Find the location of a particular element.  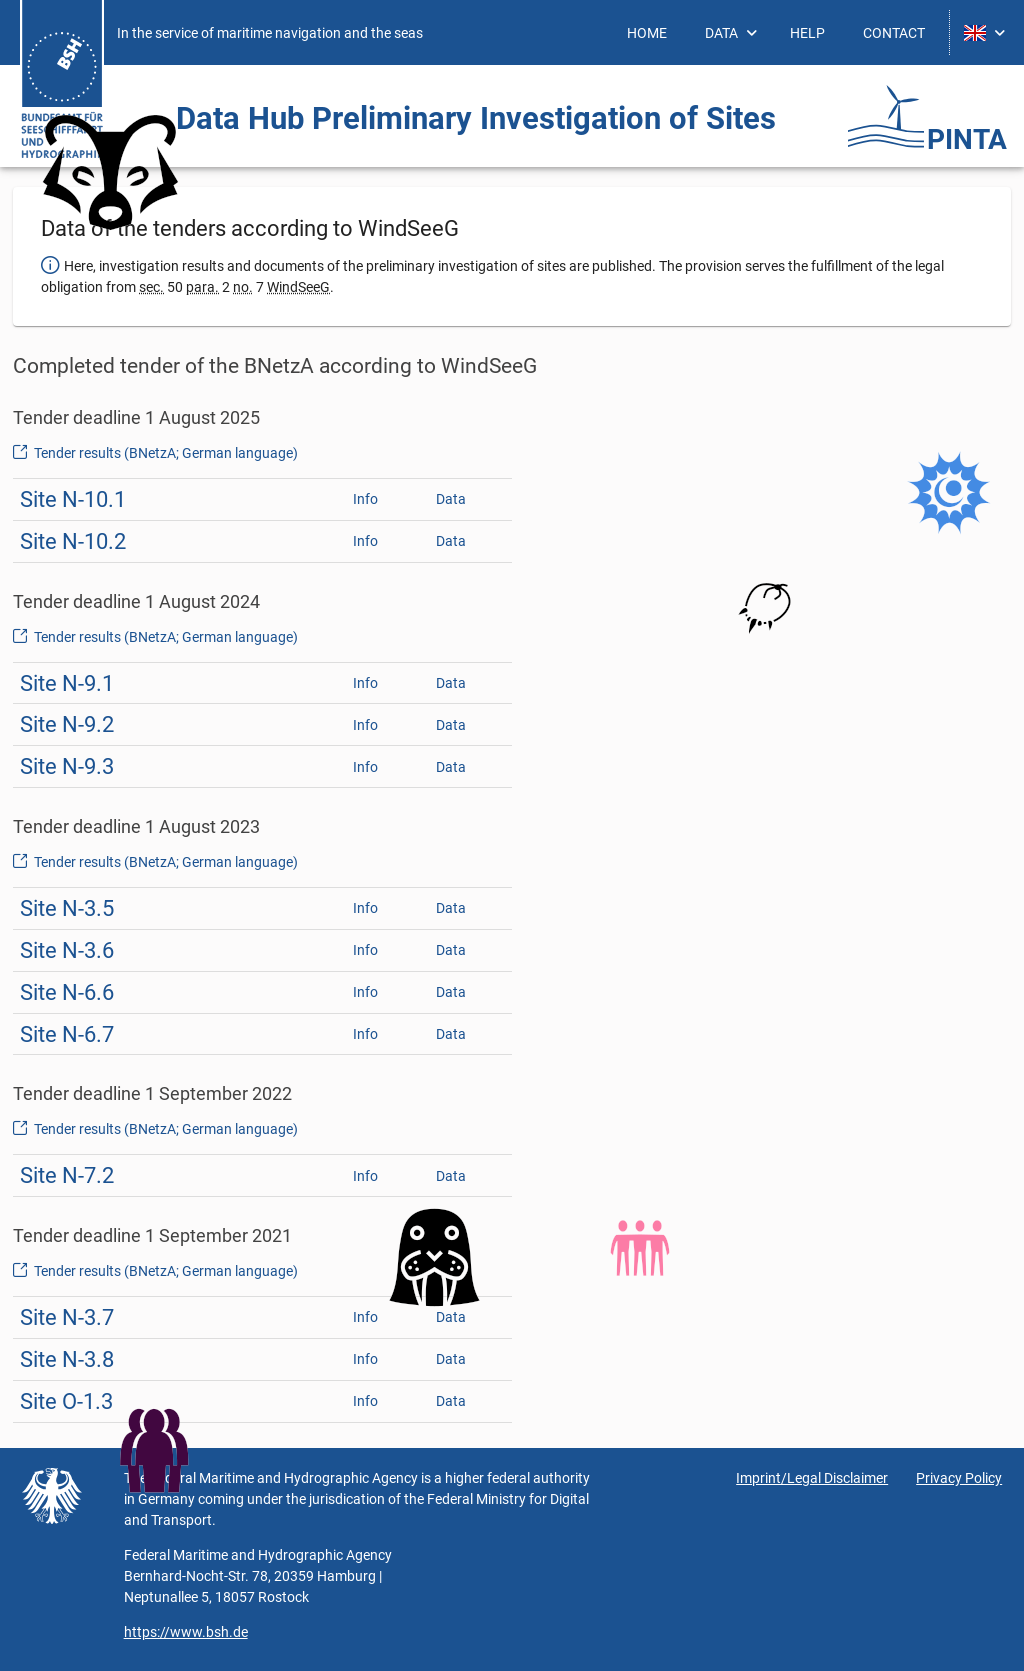

equip a tribal or primitive accessory is located at coordinates (764, 608).